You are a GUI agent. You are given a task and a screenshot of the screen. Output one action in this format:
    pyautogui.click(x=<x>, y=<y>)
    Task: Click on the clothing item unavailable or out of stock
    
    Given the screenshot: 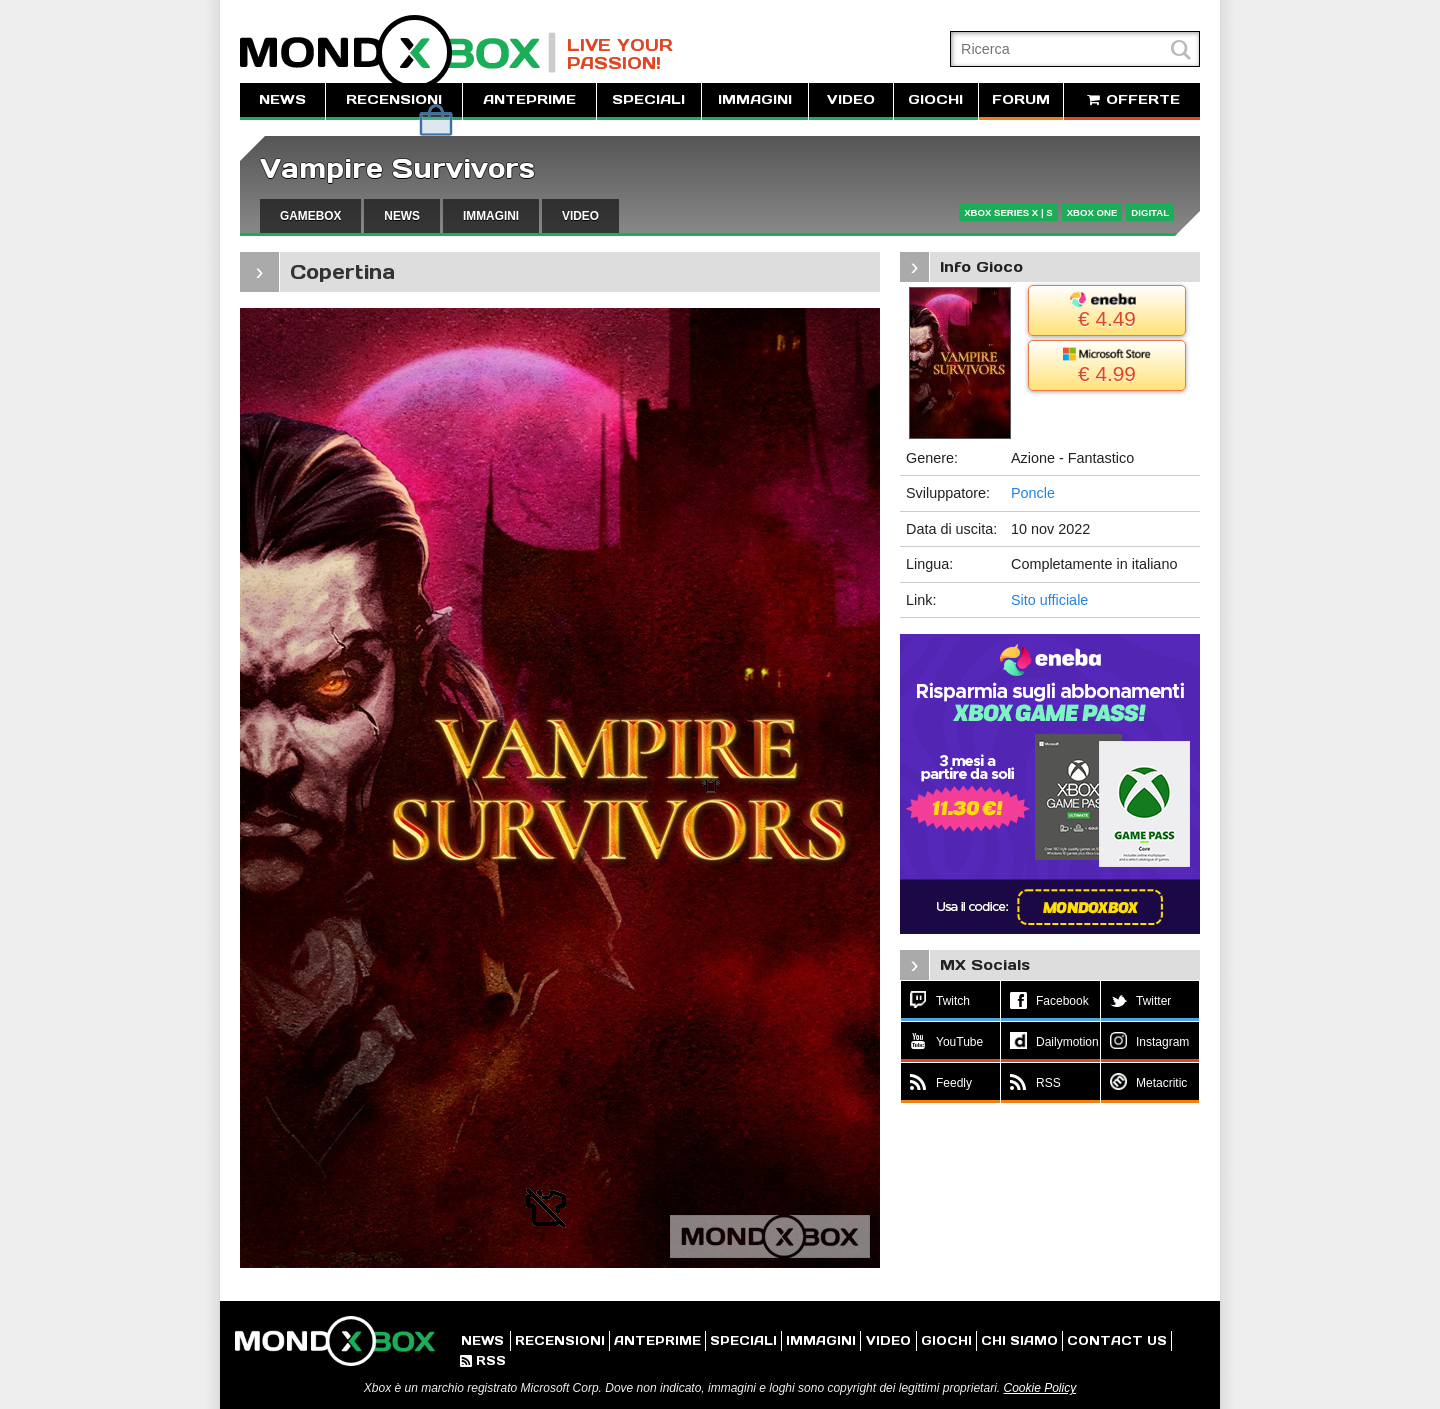 What is the action you would take?
    pyautogui.click(x=546, y=1208)
    